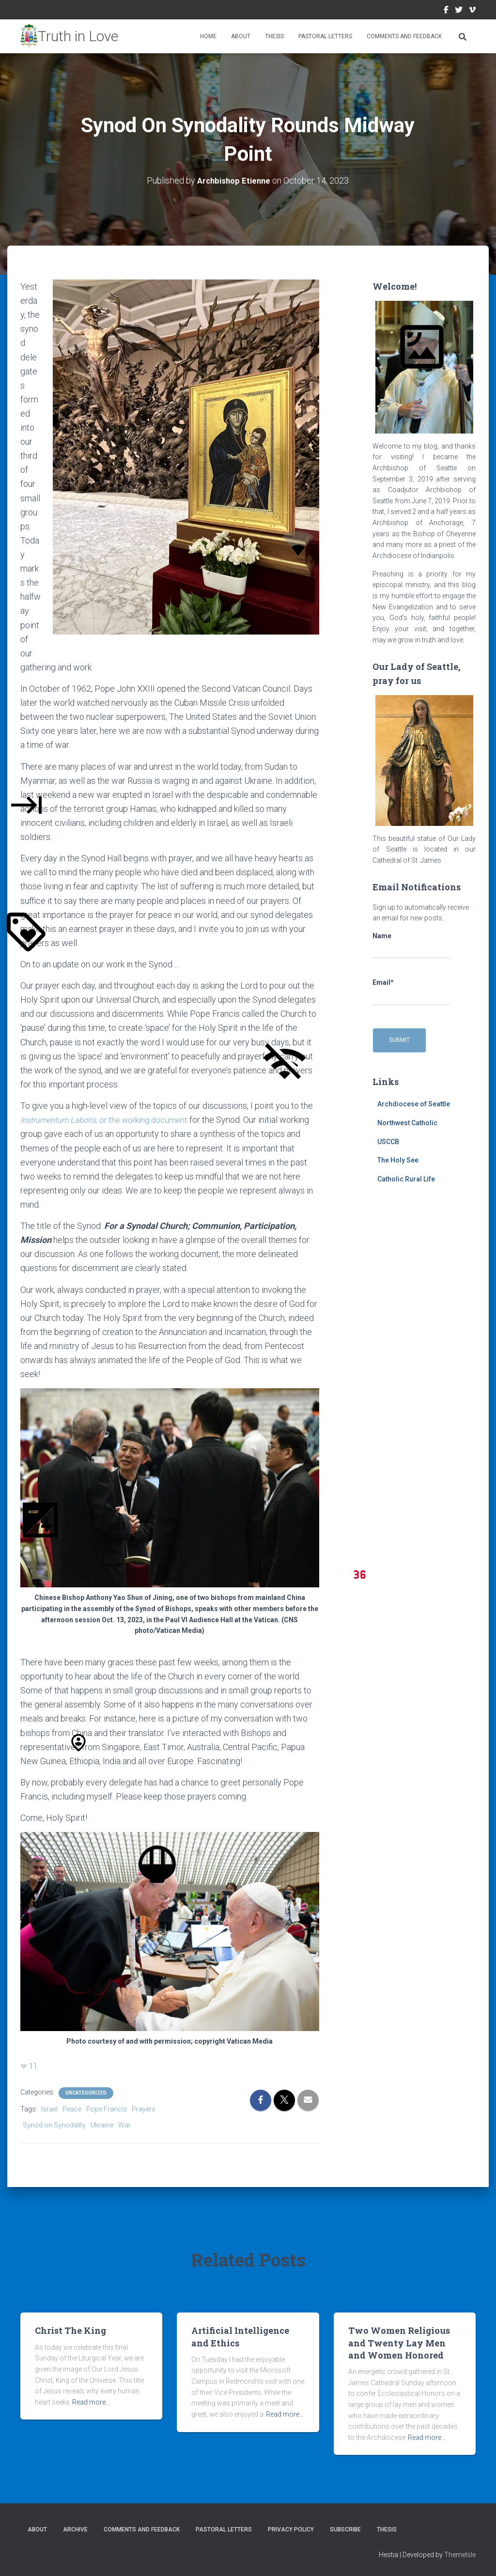 The width and height of the screenshot is (496, 2576). Describe the element at coordinates (40, 1520) in the screenshot. I see `adjust image exposure settings` at that location.